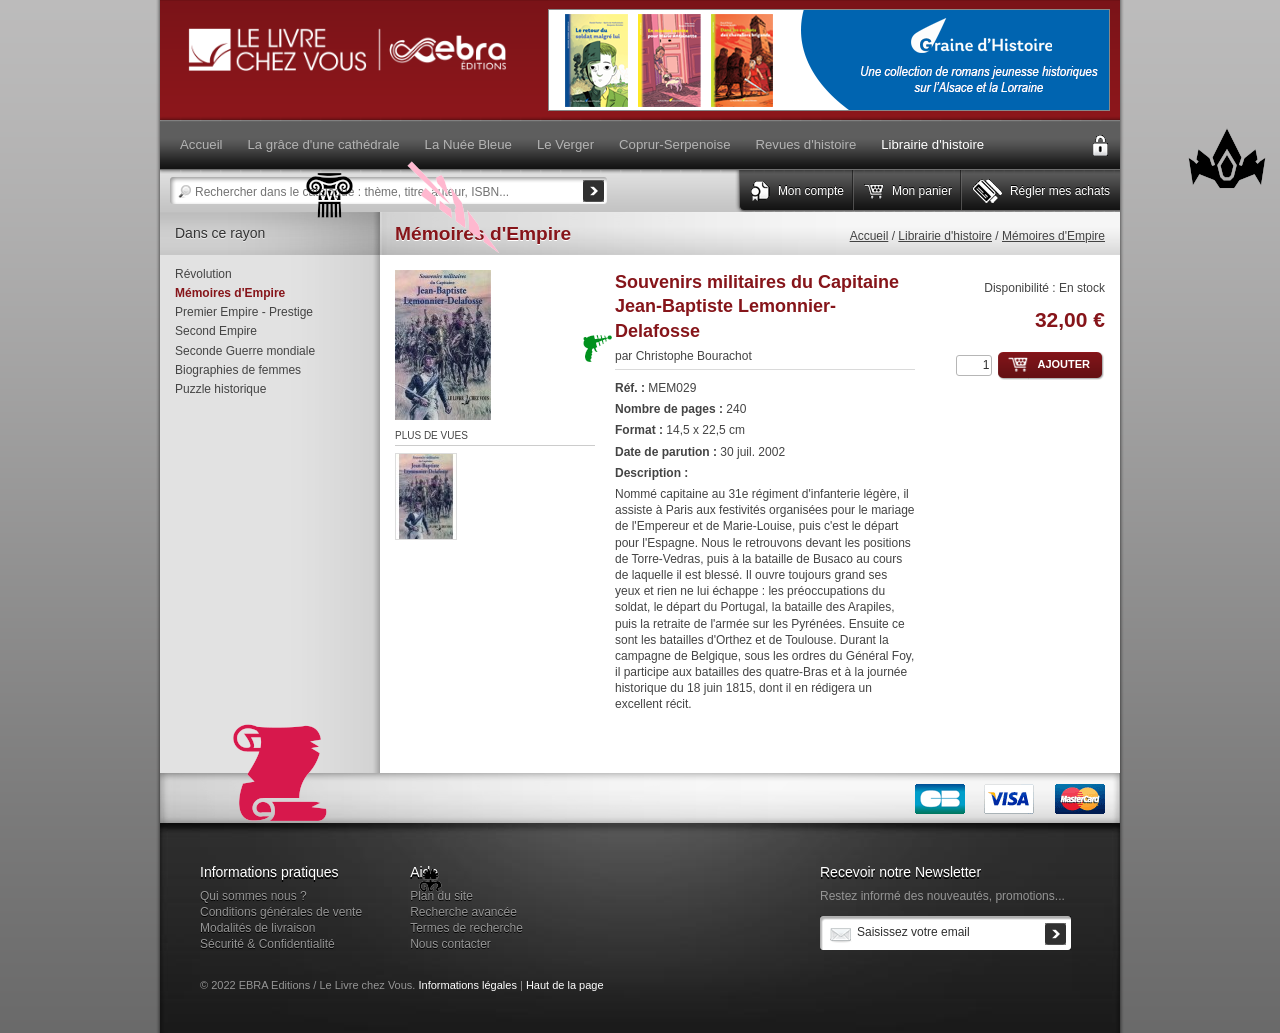  I want to click on view quest details or storyline, so click(279, 773).